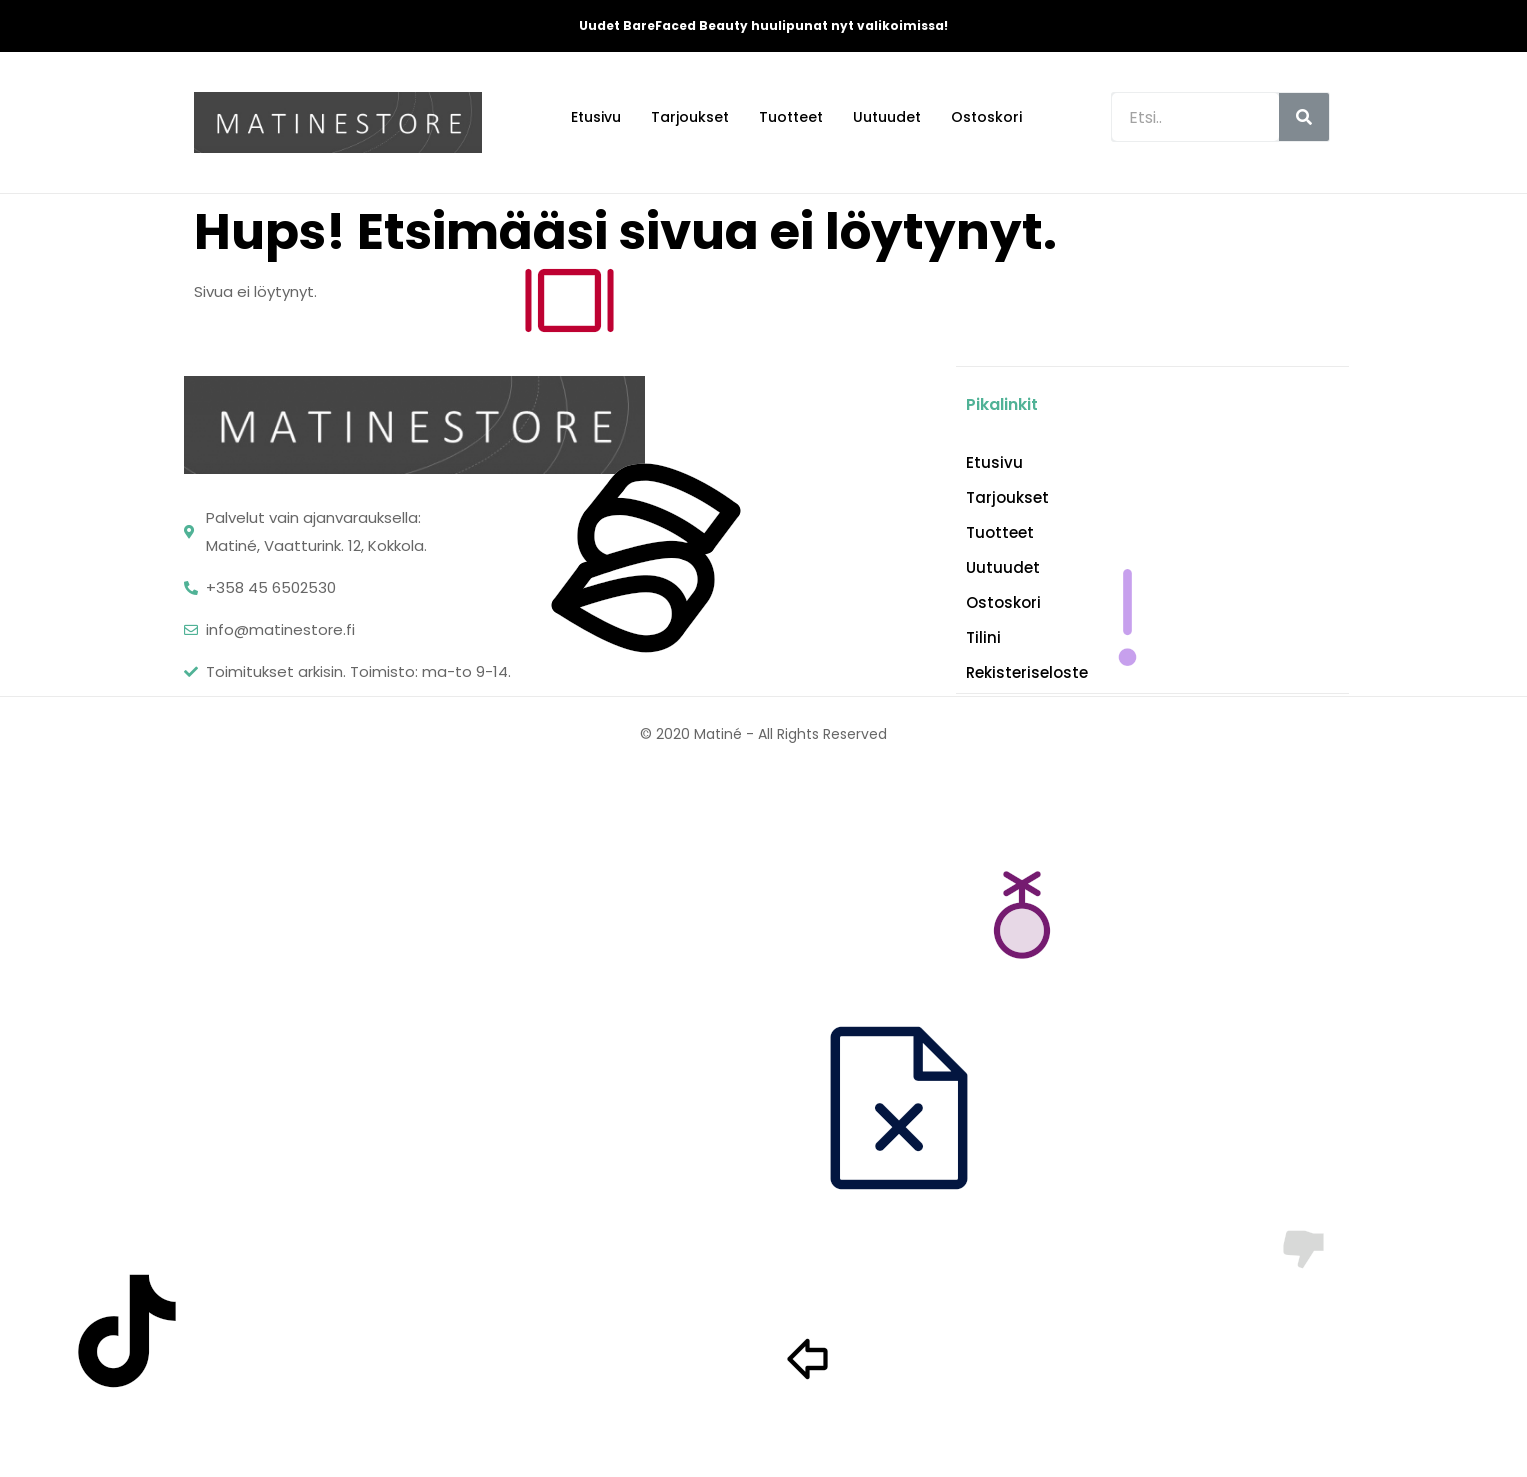  I want to click on indicates nonbinary gender identity option, so click(1022, 915).